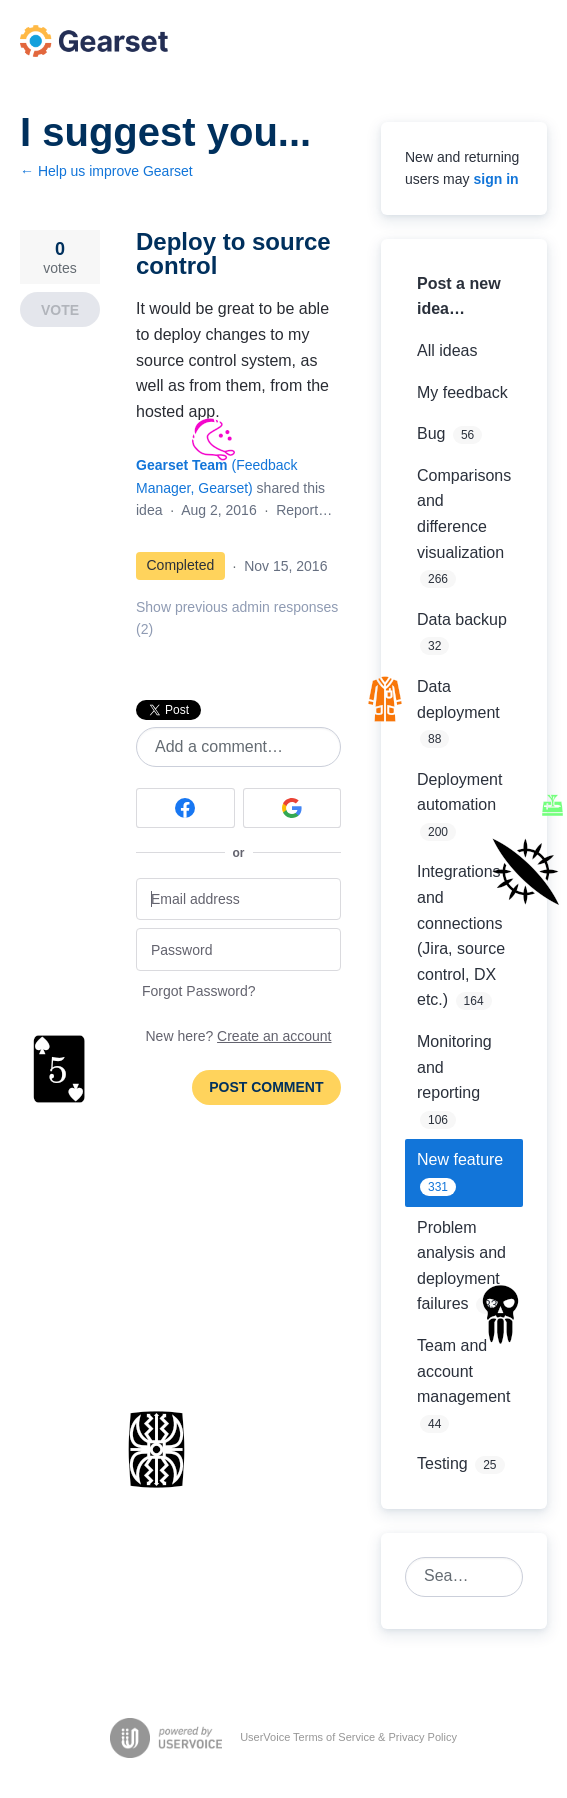 This screenshot has width=567, height=1798. I want to click on access science or laboratory features, so click(385, 699).